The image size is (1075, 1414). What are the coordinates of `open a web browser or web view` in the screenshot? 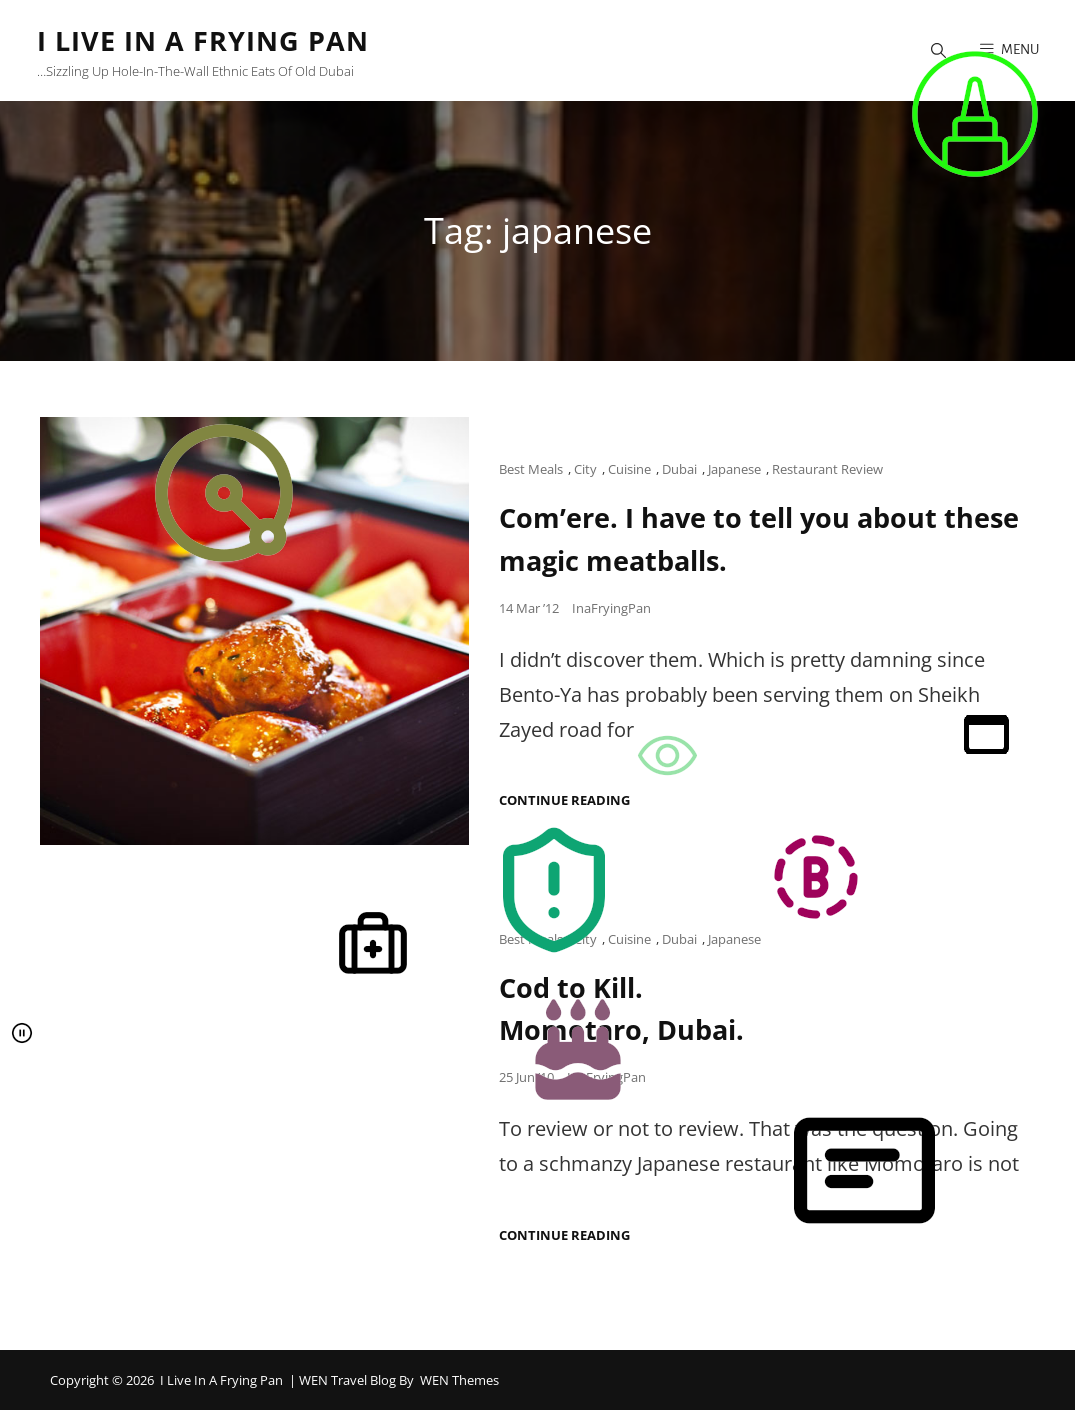 It's located at (986, 734).